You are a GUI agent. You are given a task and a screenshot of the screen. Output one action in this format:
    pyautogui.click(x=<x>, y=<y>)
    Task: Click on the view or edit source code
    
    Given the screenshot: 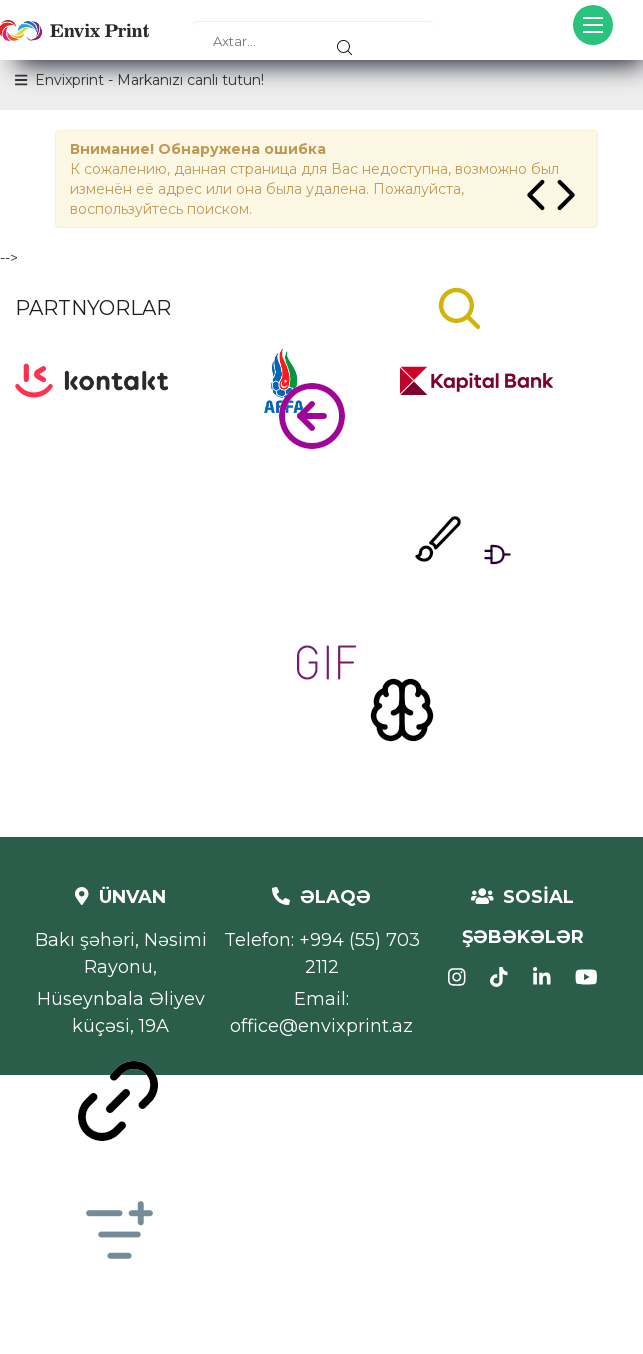 What is the action you would take?
    pyautogui.click(x=551, y=195)
    